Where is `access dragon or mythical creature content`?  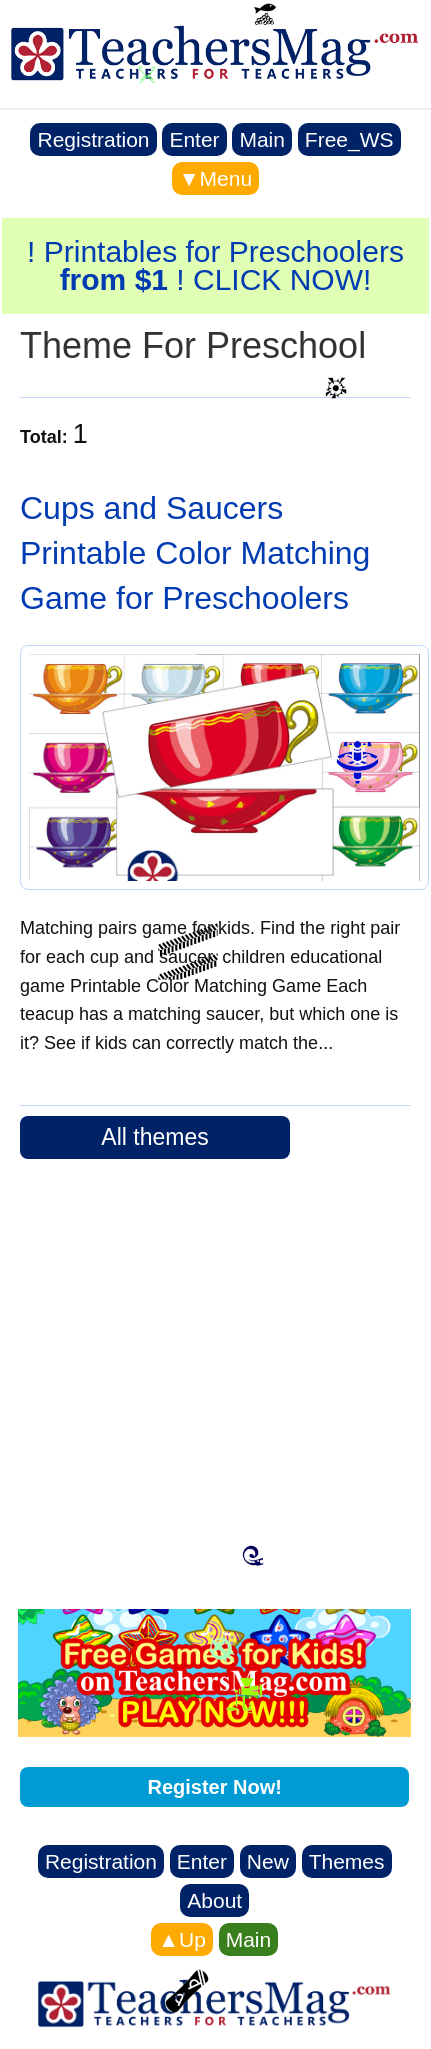 access dragon or mythical creature content is located at coordinates (253, 1556).